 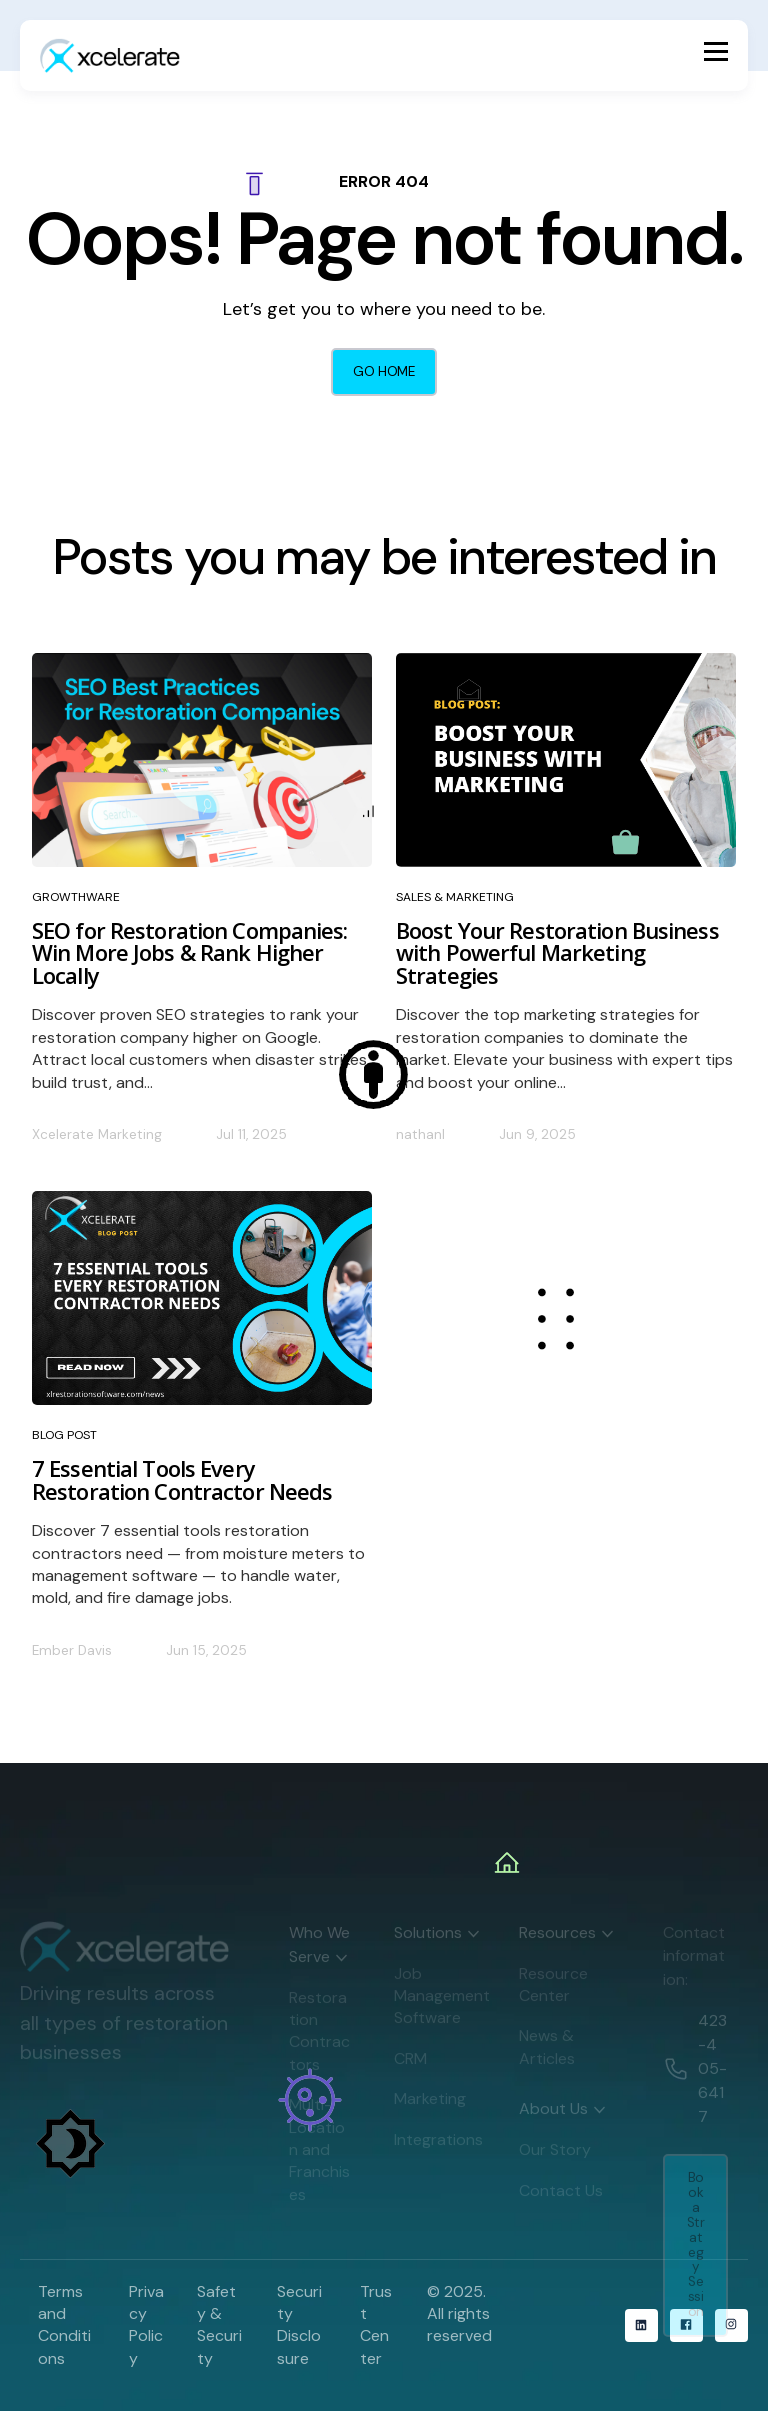 I want to click on indicates virus or malware detected, so click(x=310, y=2100).